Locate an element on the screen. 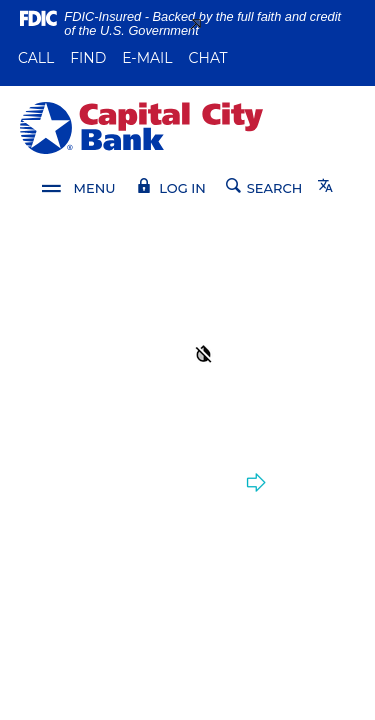 Image resolution: width=375 pixels, height=720 pixels. open link in new tab or window is located at coordinates (195, 24).